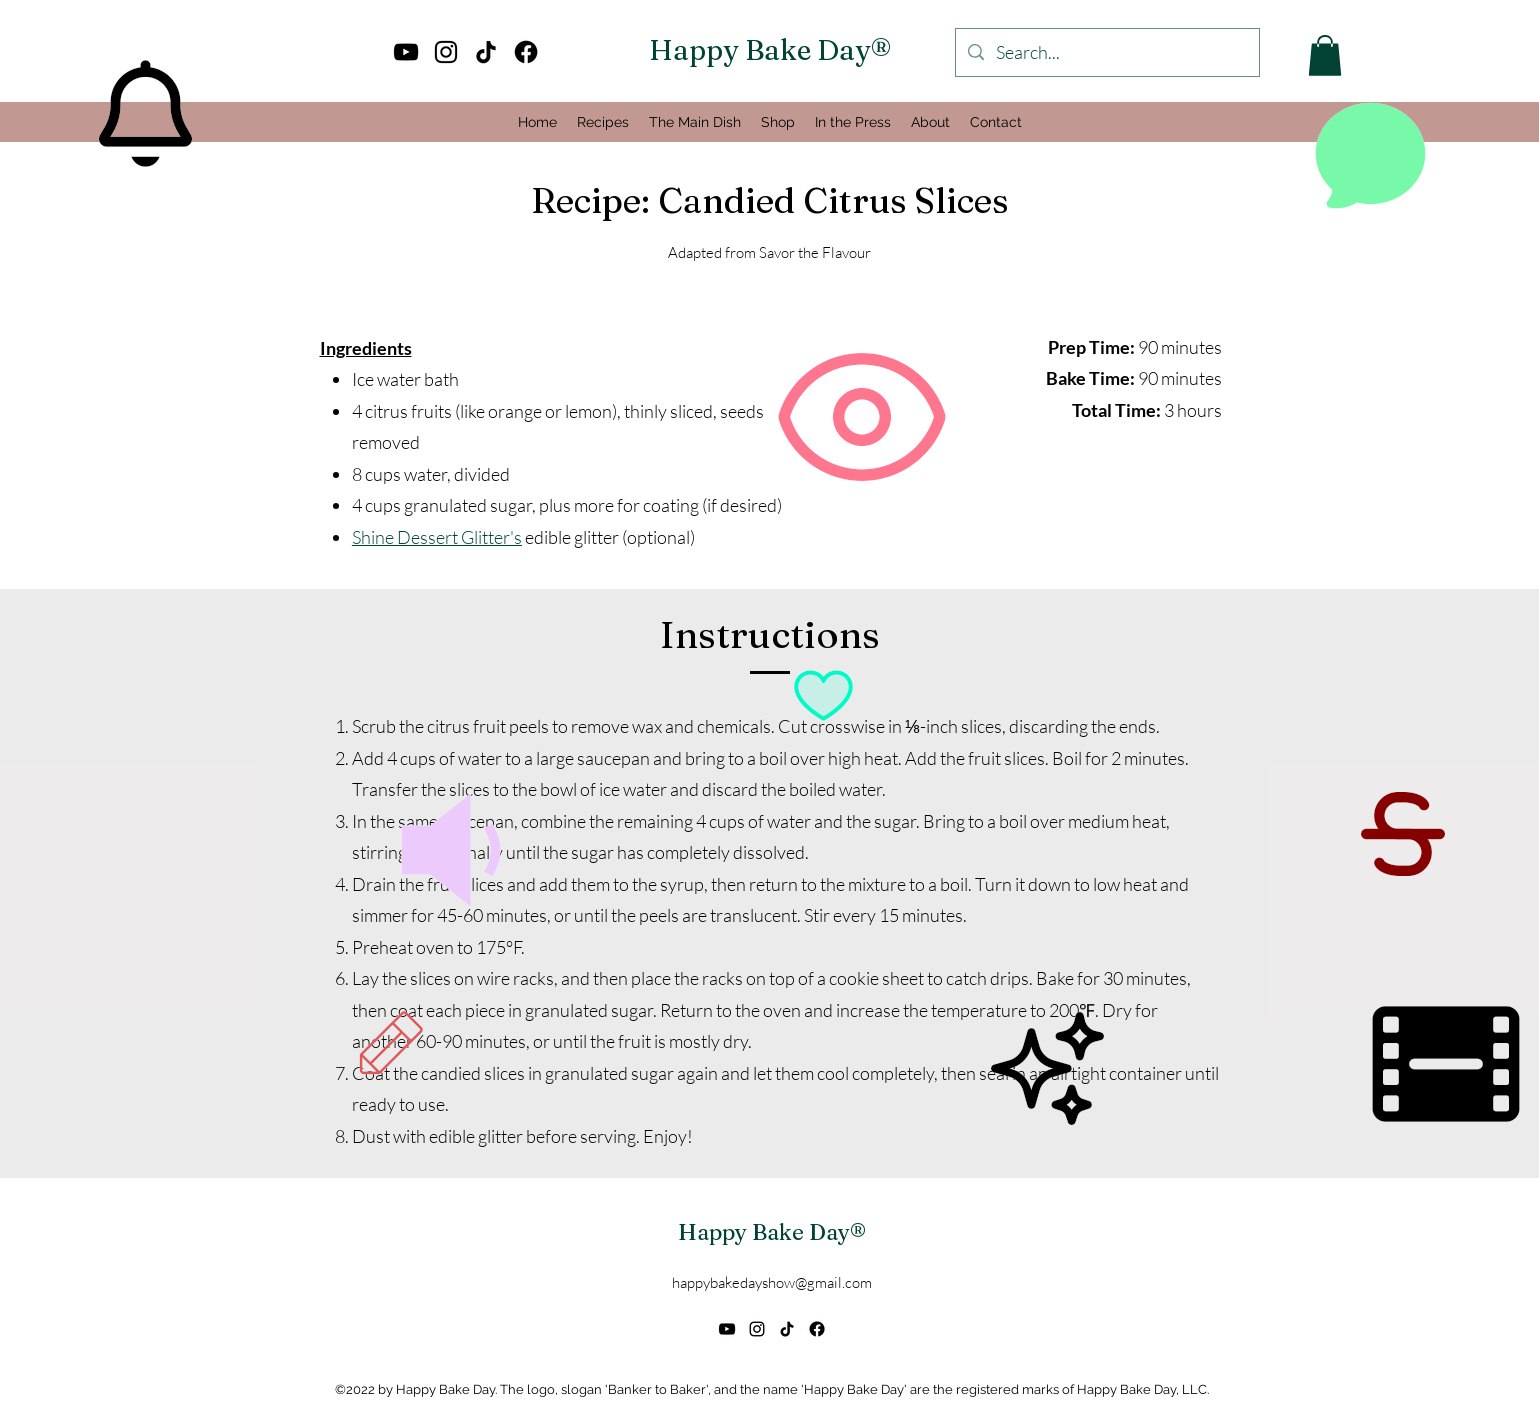 This screenshot has width=1539, height=1404. I want to click on add to favorites, so click(823, 693).